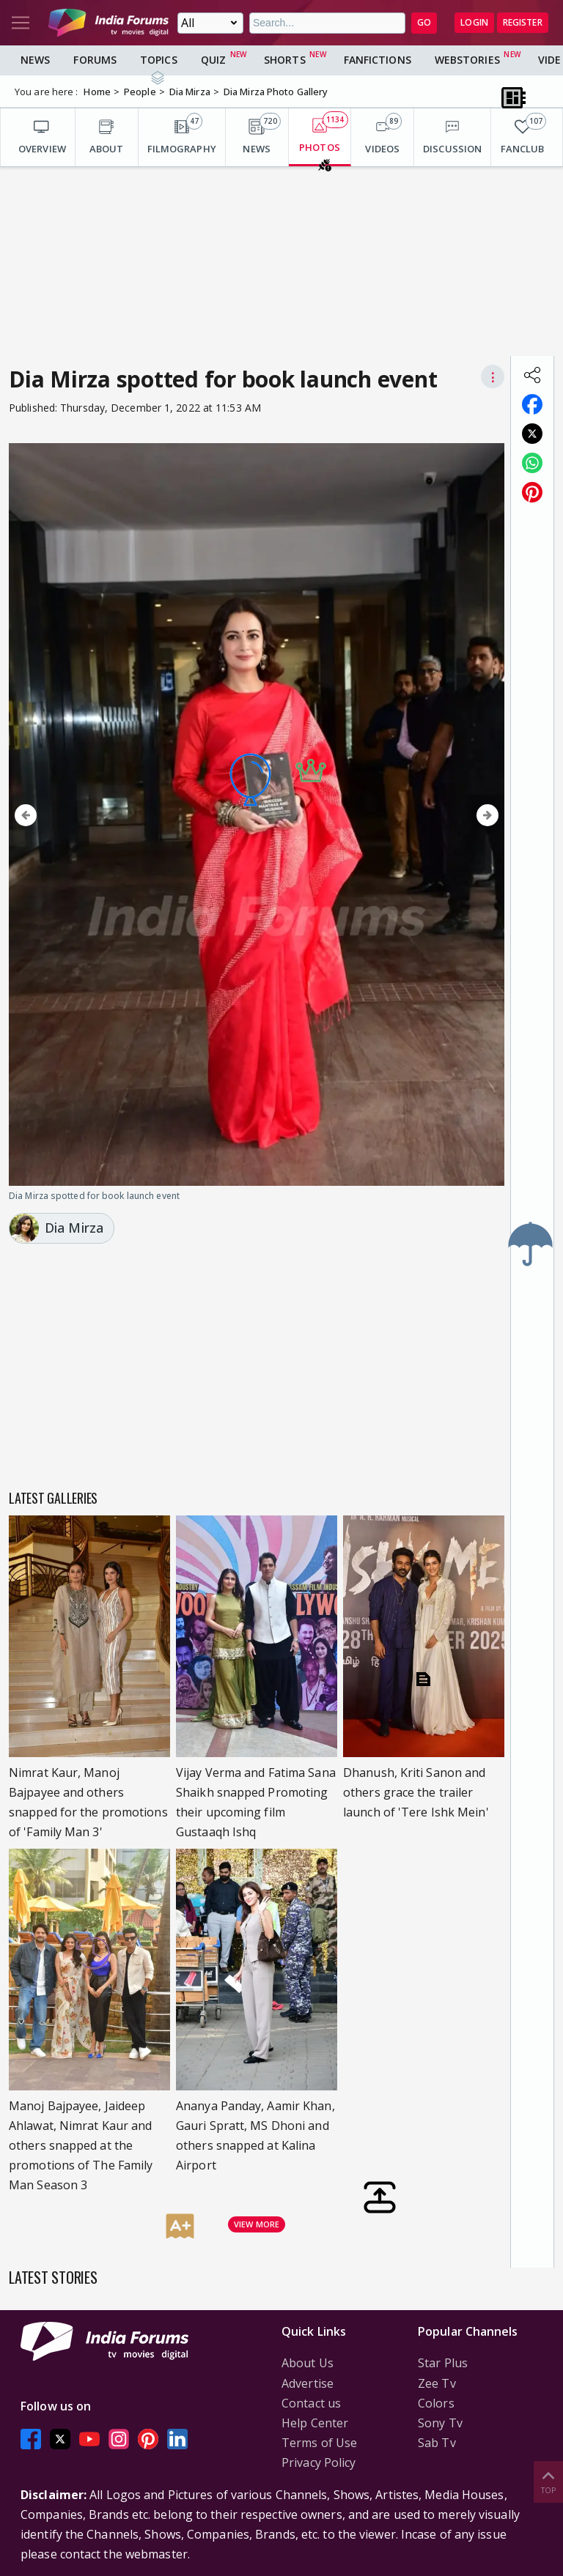 Image resolution: width=563 pixels, height=2576 pixels. What do you see at coordinates (158, 78) in the screenshot?
I see `view stacked layers or items` at bounding box center [158, 78].